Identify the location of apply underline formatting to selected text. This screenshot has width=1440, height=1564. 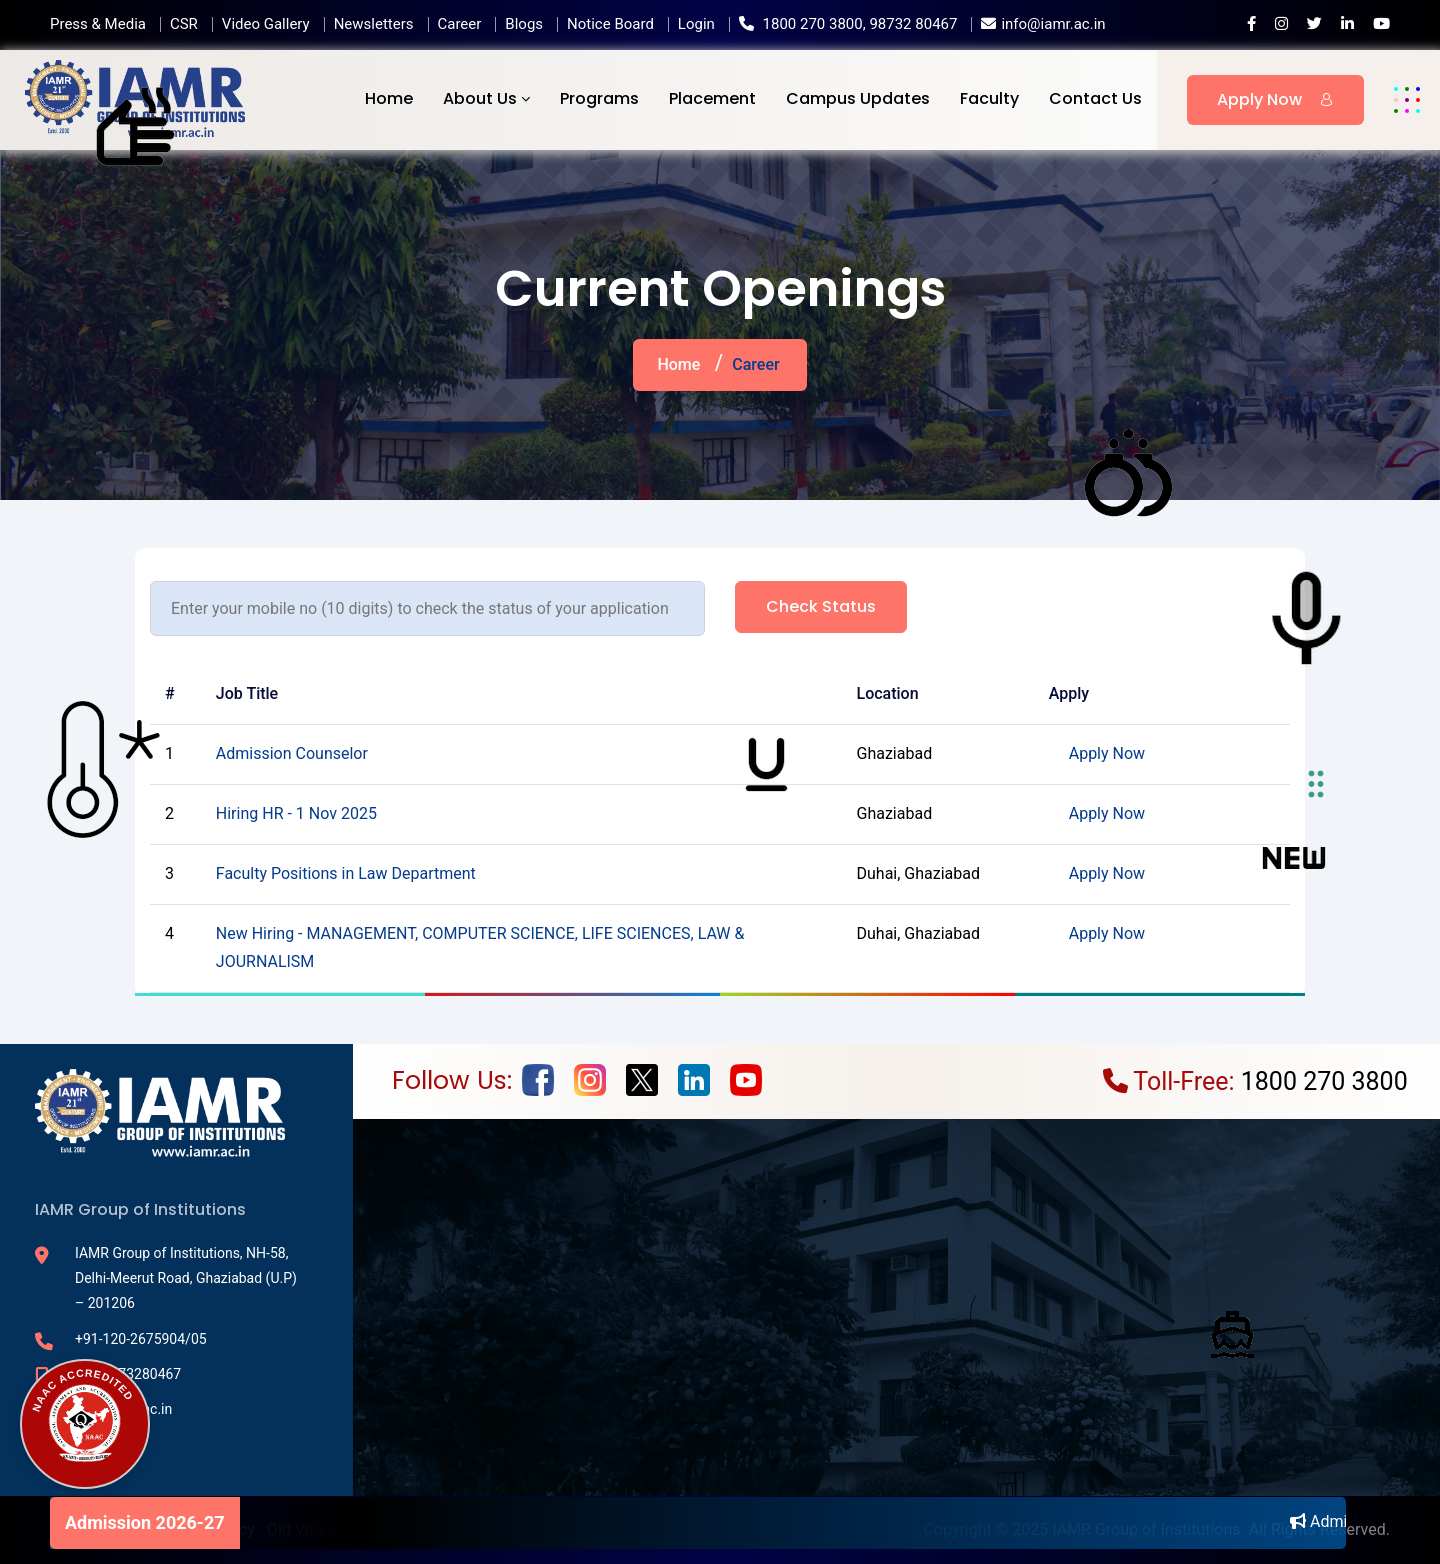
(766, 764).